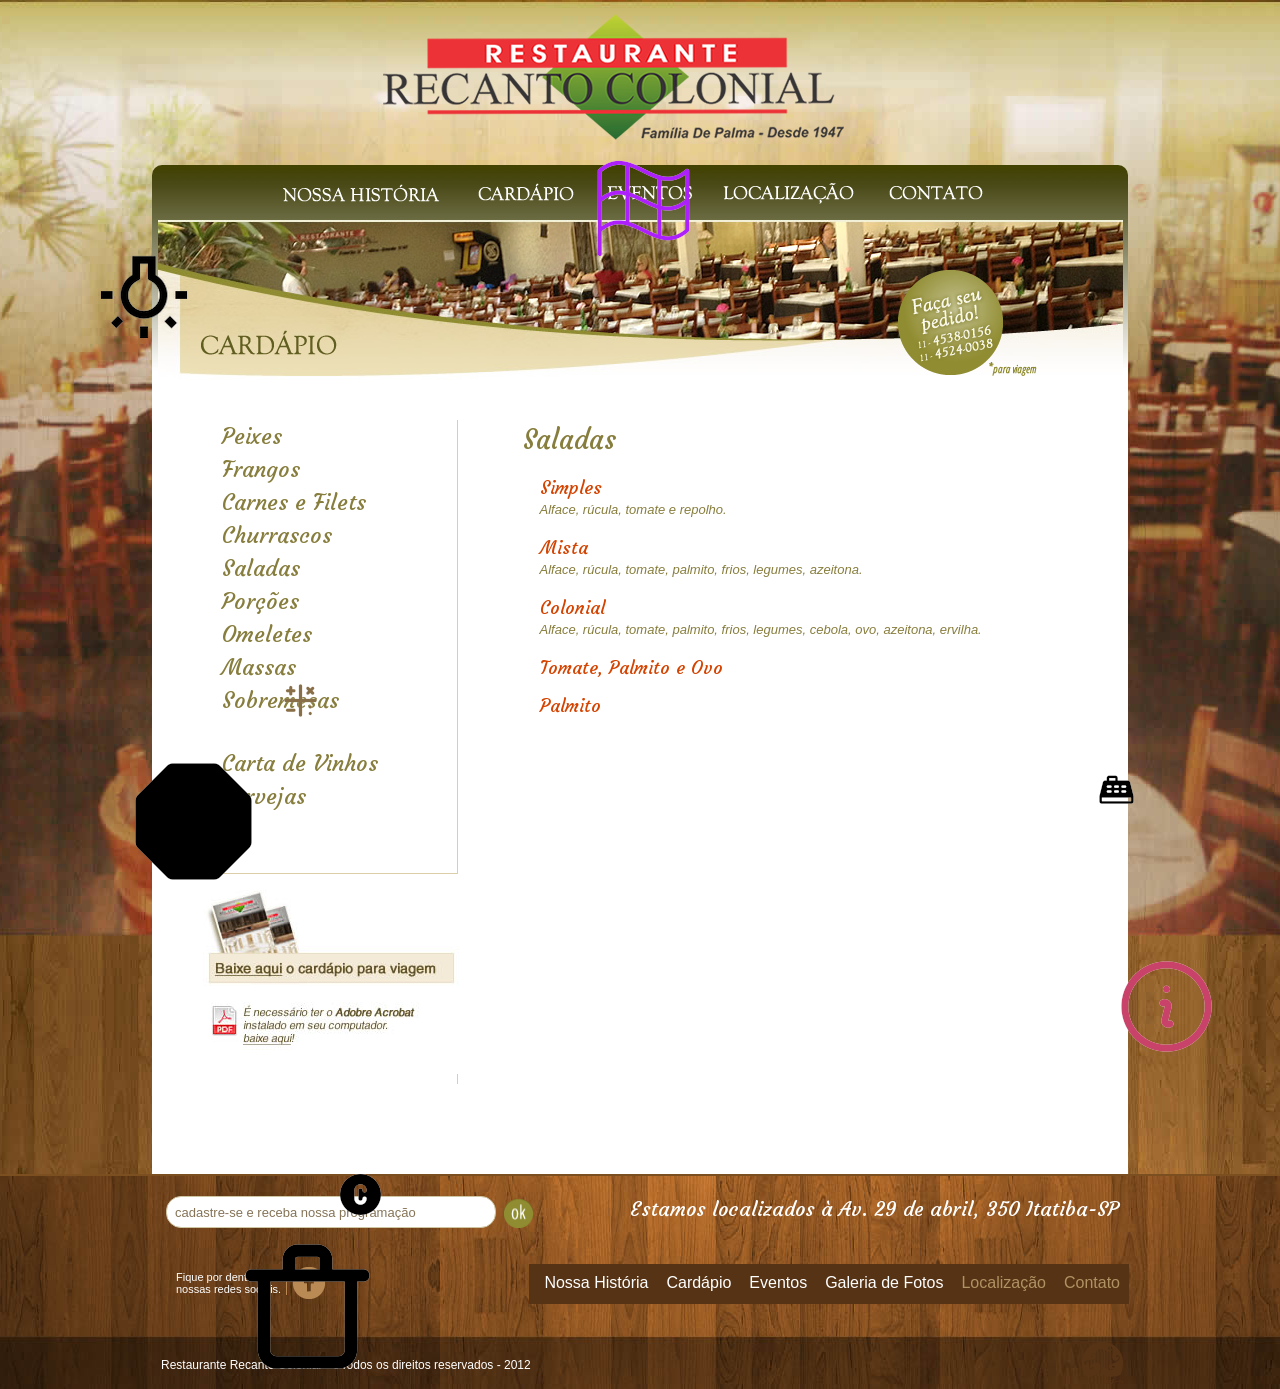 The width and height of the screenshot is (1280, 1389). I want to click on adjust incandescent light settings, so click(144, 295).